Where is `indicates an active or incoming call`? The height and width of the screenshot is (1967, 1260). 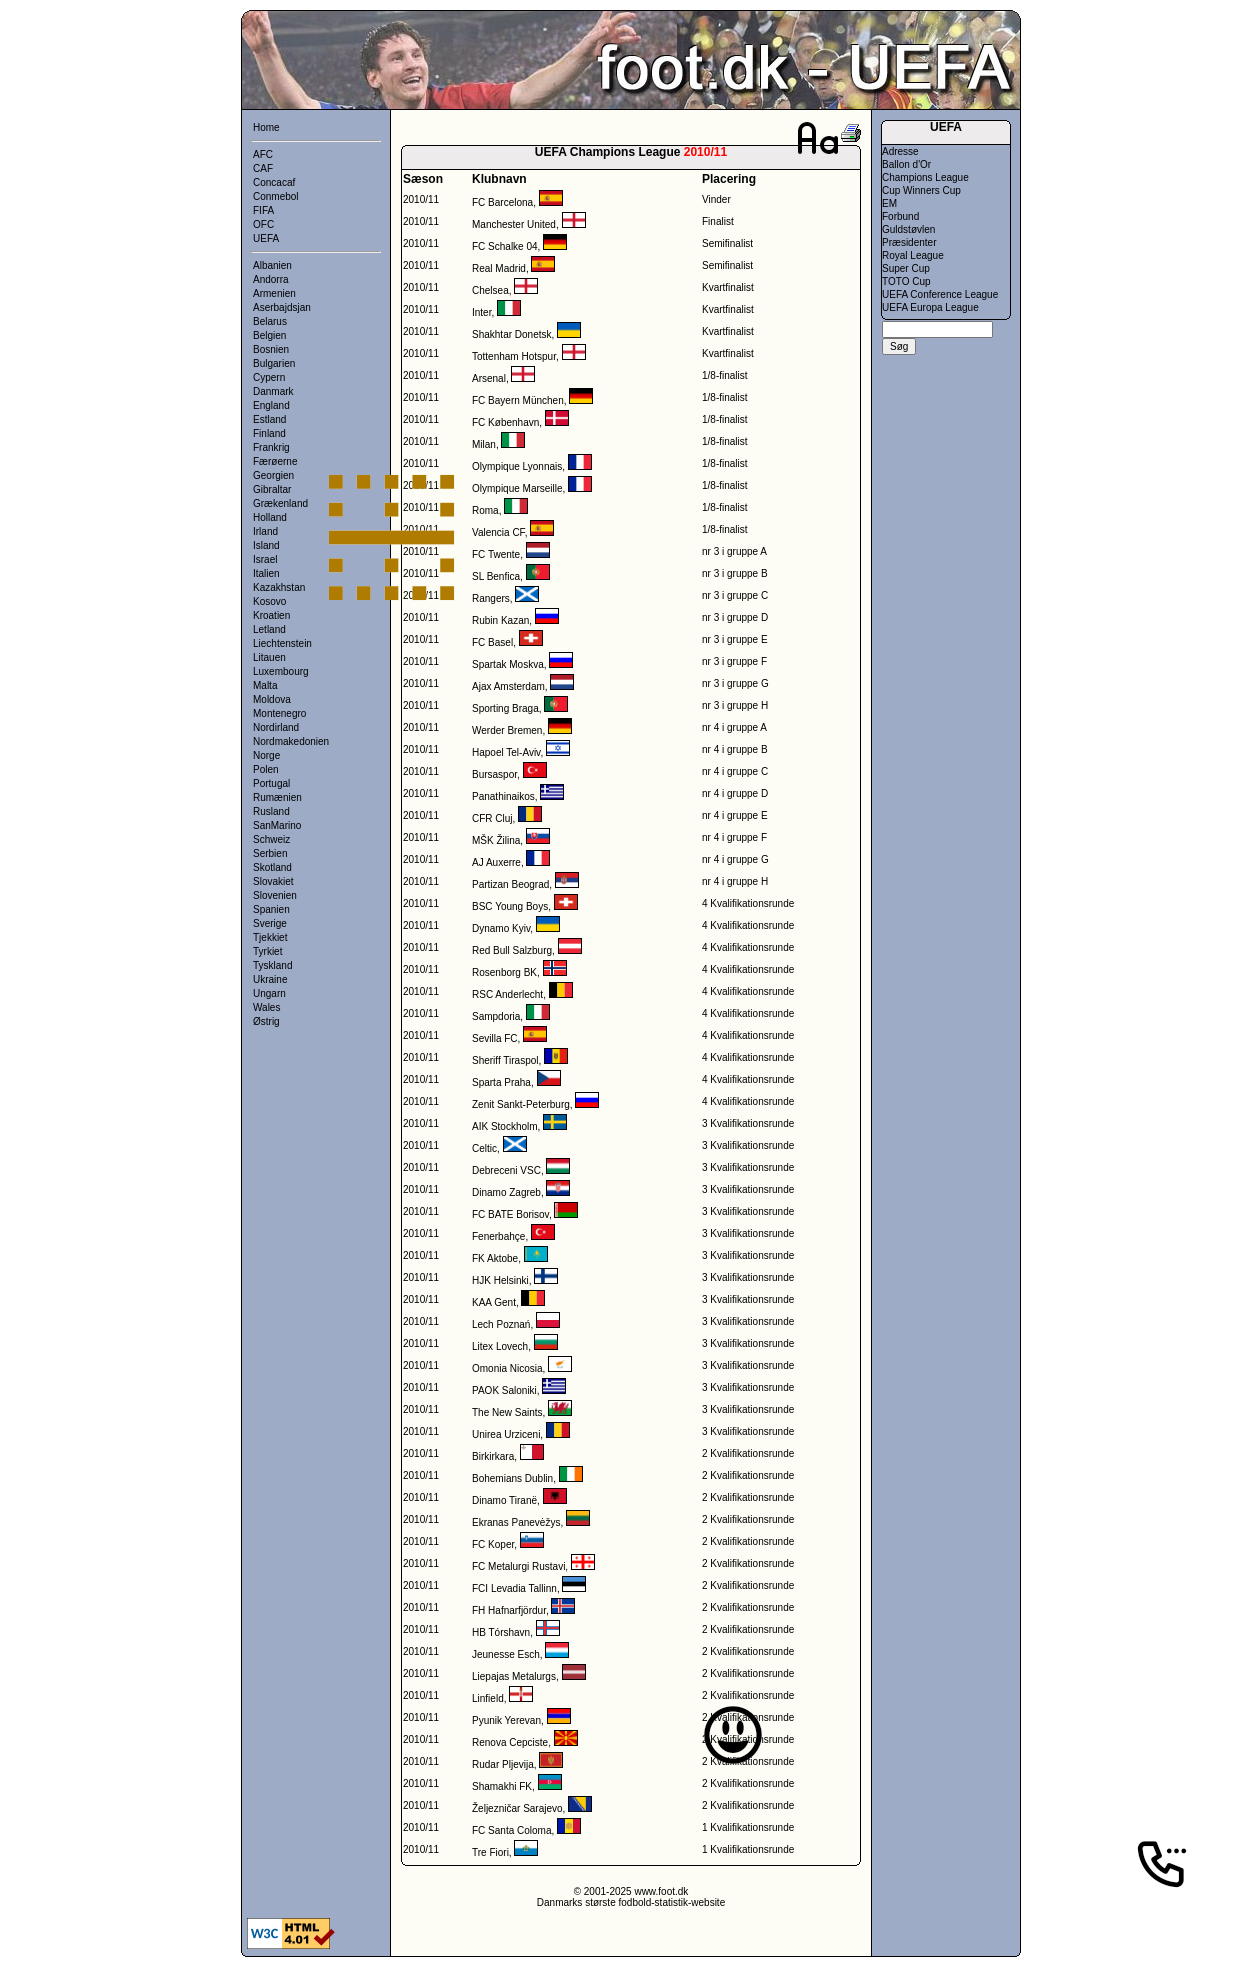 indicates an active or incoming call is located at coordinates (1162, 1863).